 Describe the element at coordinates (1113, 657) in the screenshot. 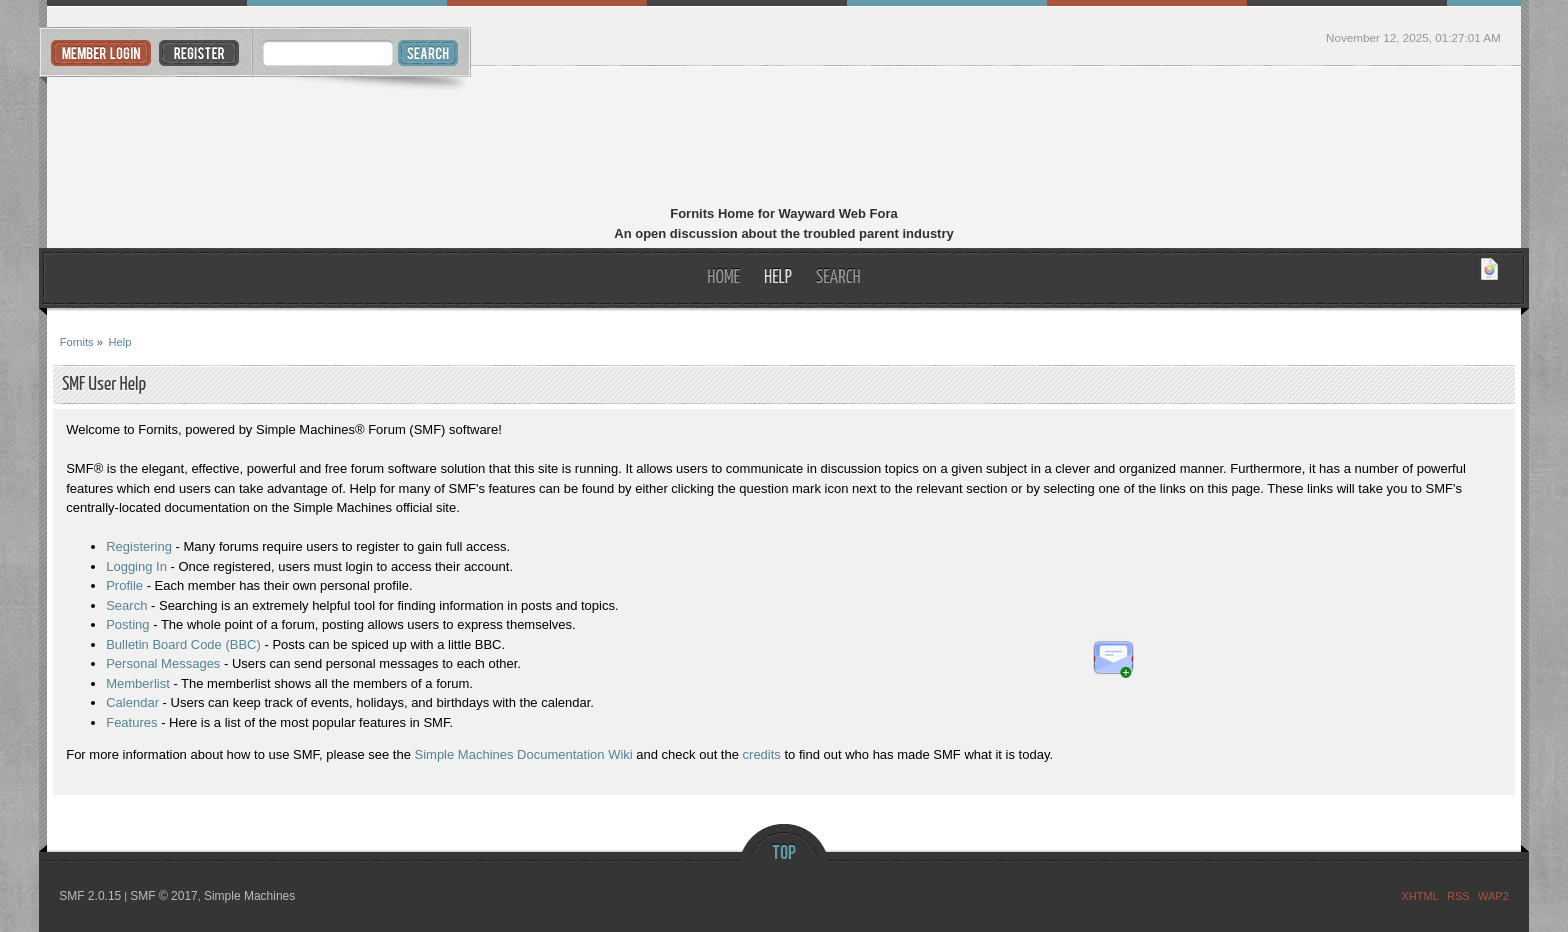

I see `compose a new email message` at that location.